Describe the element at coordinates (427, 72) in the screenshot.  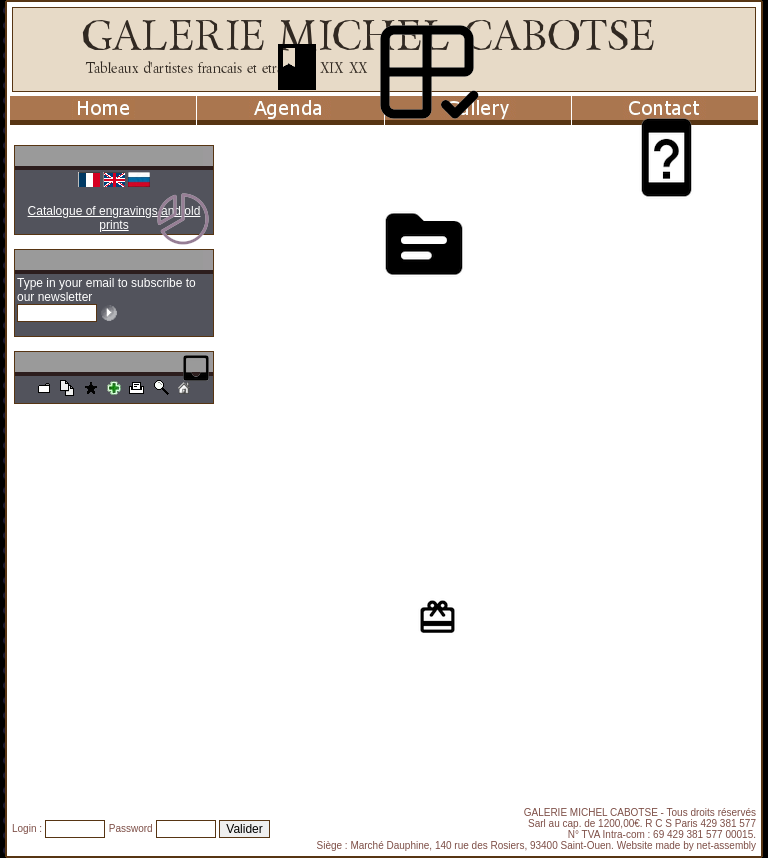
I see `indicates all items in a grid view are selected` at that location.